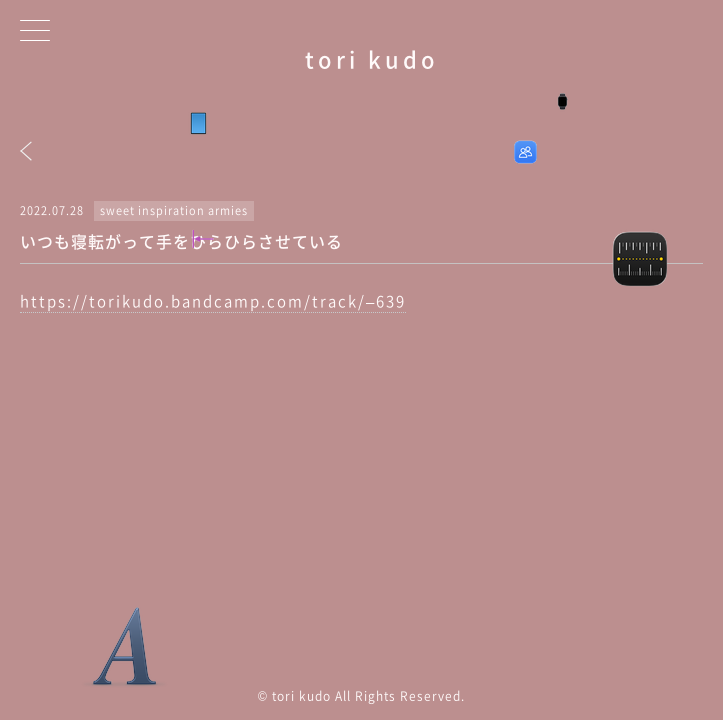 This screenshot has width=723, height=720. What do you see at coordinates (525, 152) in the screenshot?
I see `manage user accounts and profiles` at bounding box center [525, 152].